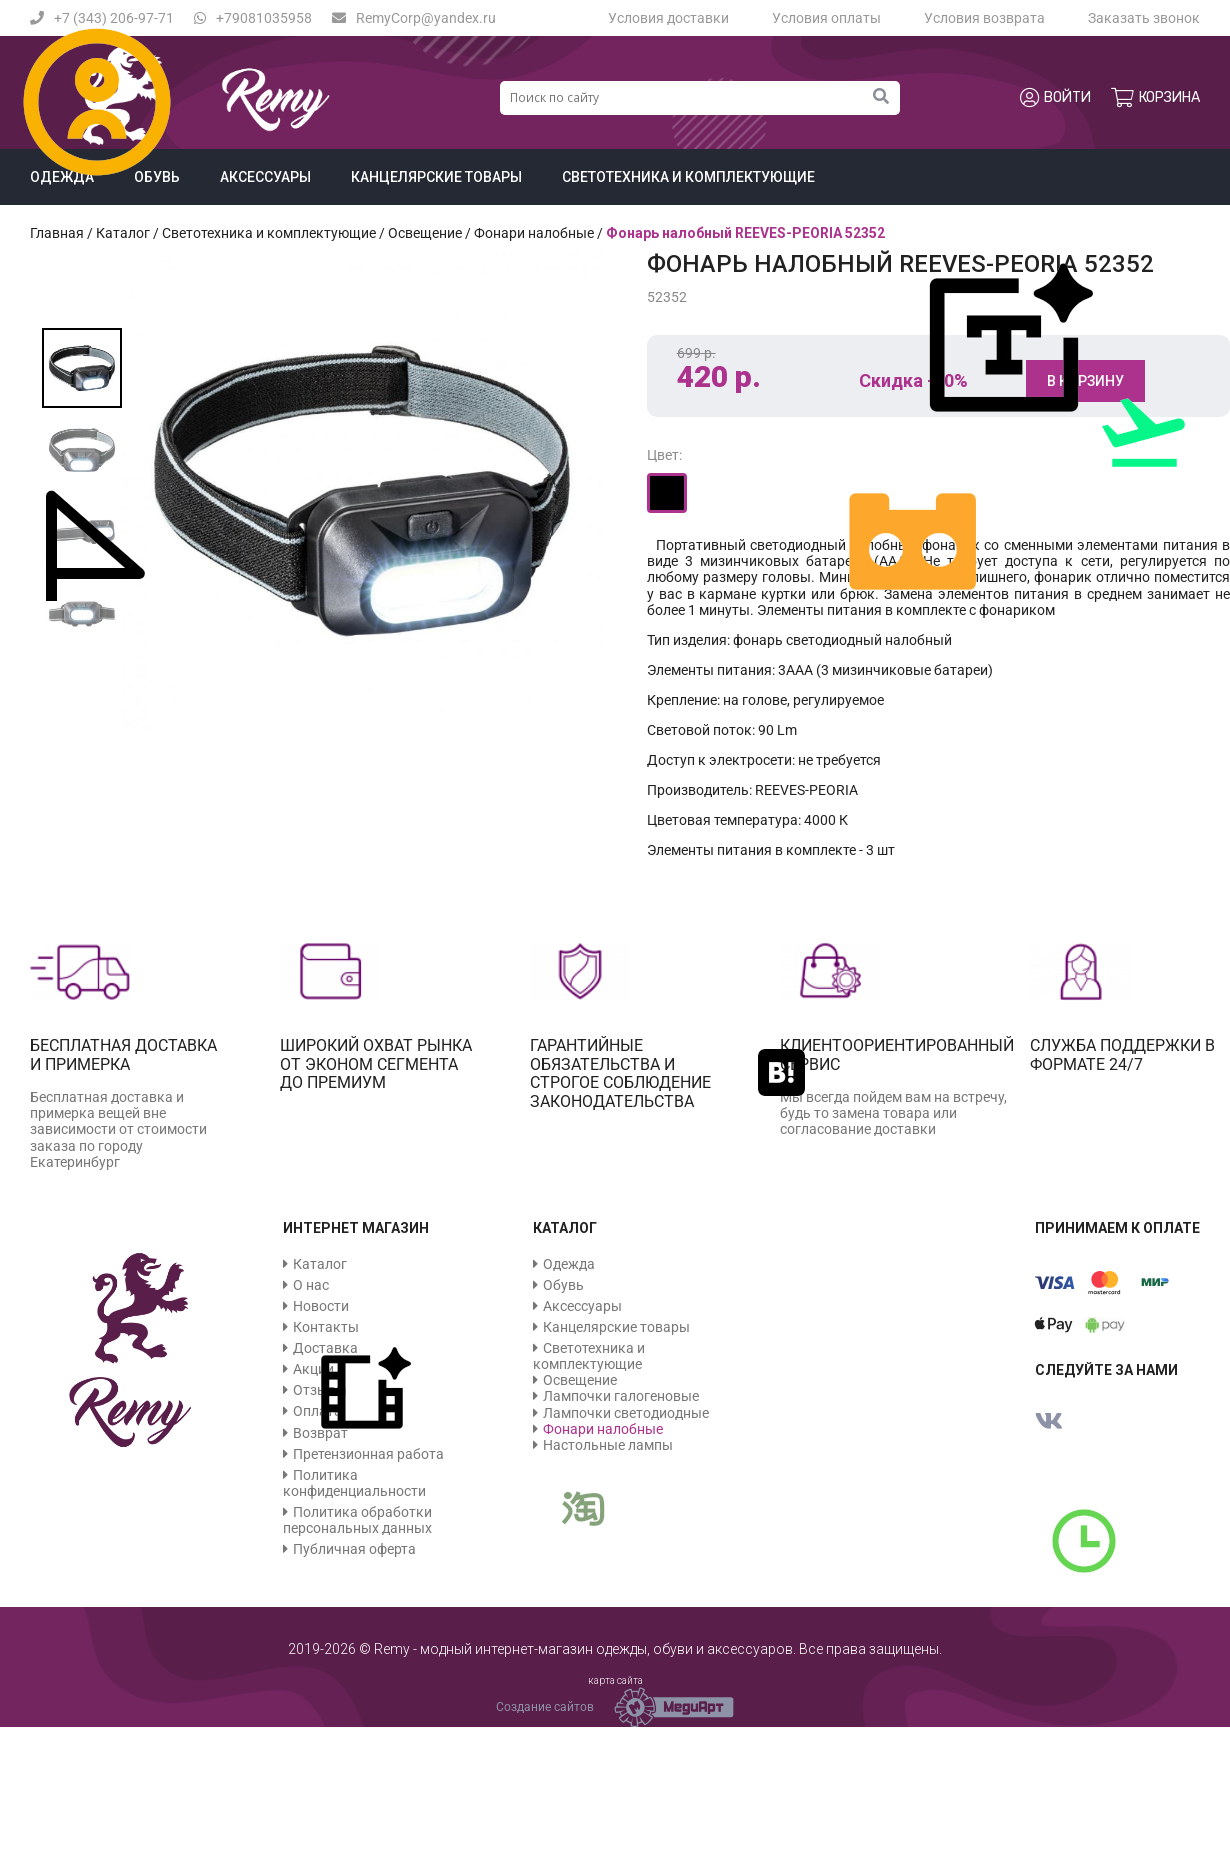  Describe the element at coordinates (97, 102) in the screenshot. I see `access your account or profile` at that location.